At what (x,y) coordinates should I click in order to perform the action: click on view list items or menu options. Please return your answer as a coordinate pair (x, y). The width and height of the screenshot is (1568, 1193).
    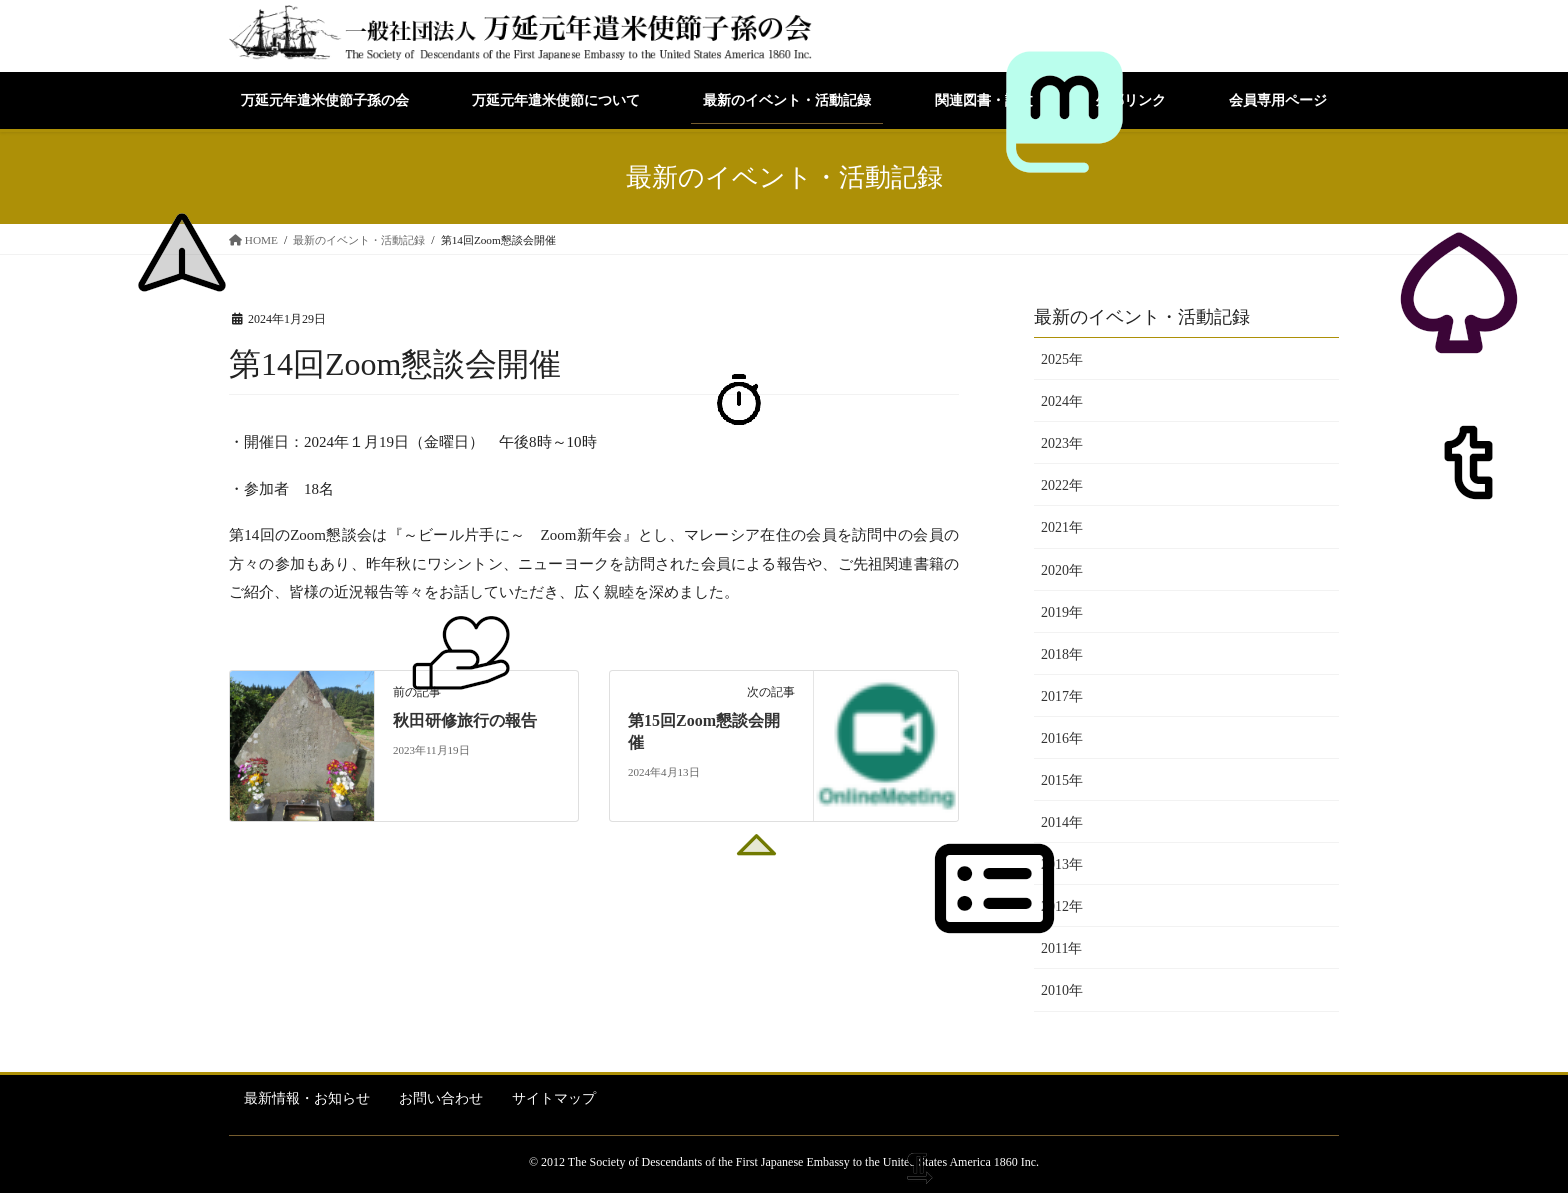
    Looking at the image, I should click on (994, 888).